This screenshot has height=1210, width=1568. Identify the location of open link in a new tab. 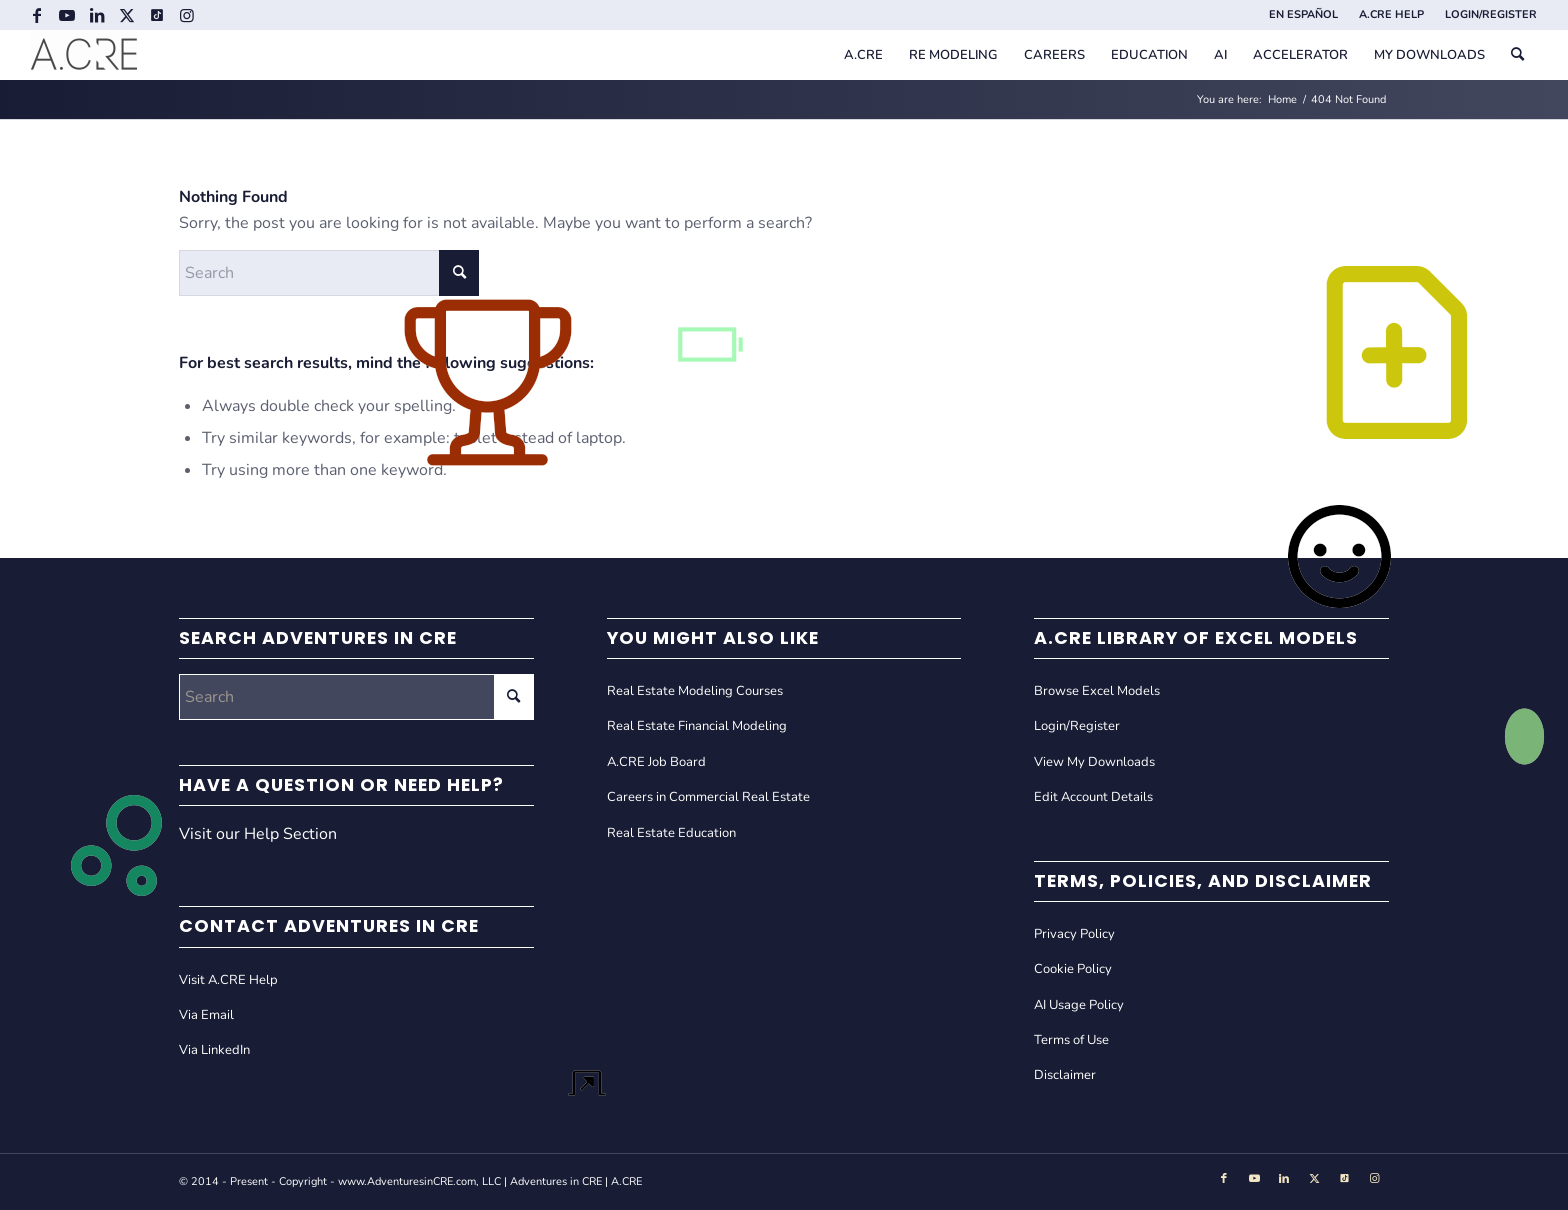
(587, 1083).